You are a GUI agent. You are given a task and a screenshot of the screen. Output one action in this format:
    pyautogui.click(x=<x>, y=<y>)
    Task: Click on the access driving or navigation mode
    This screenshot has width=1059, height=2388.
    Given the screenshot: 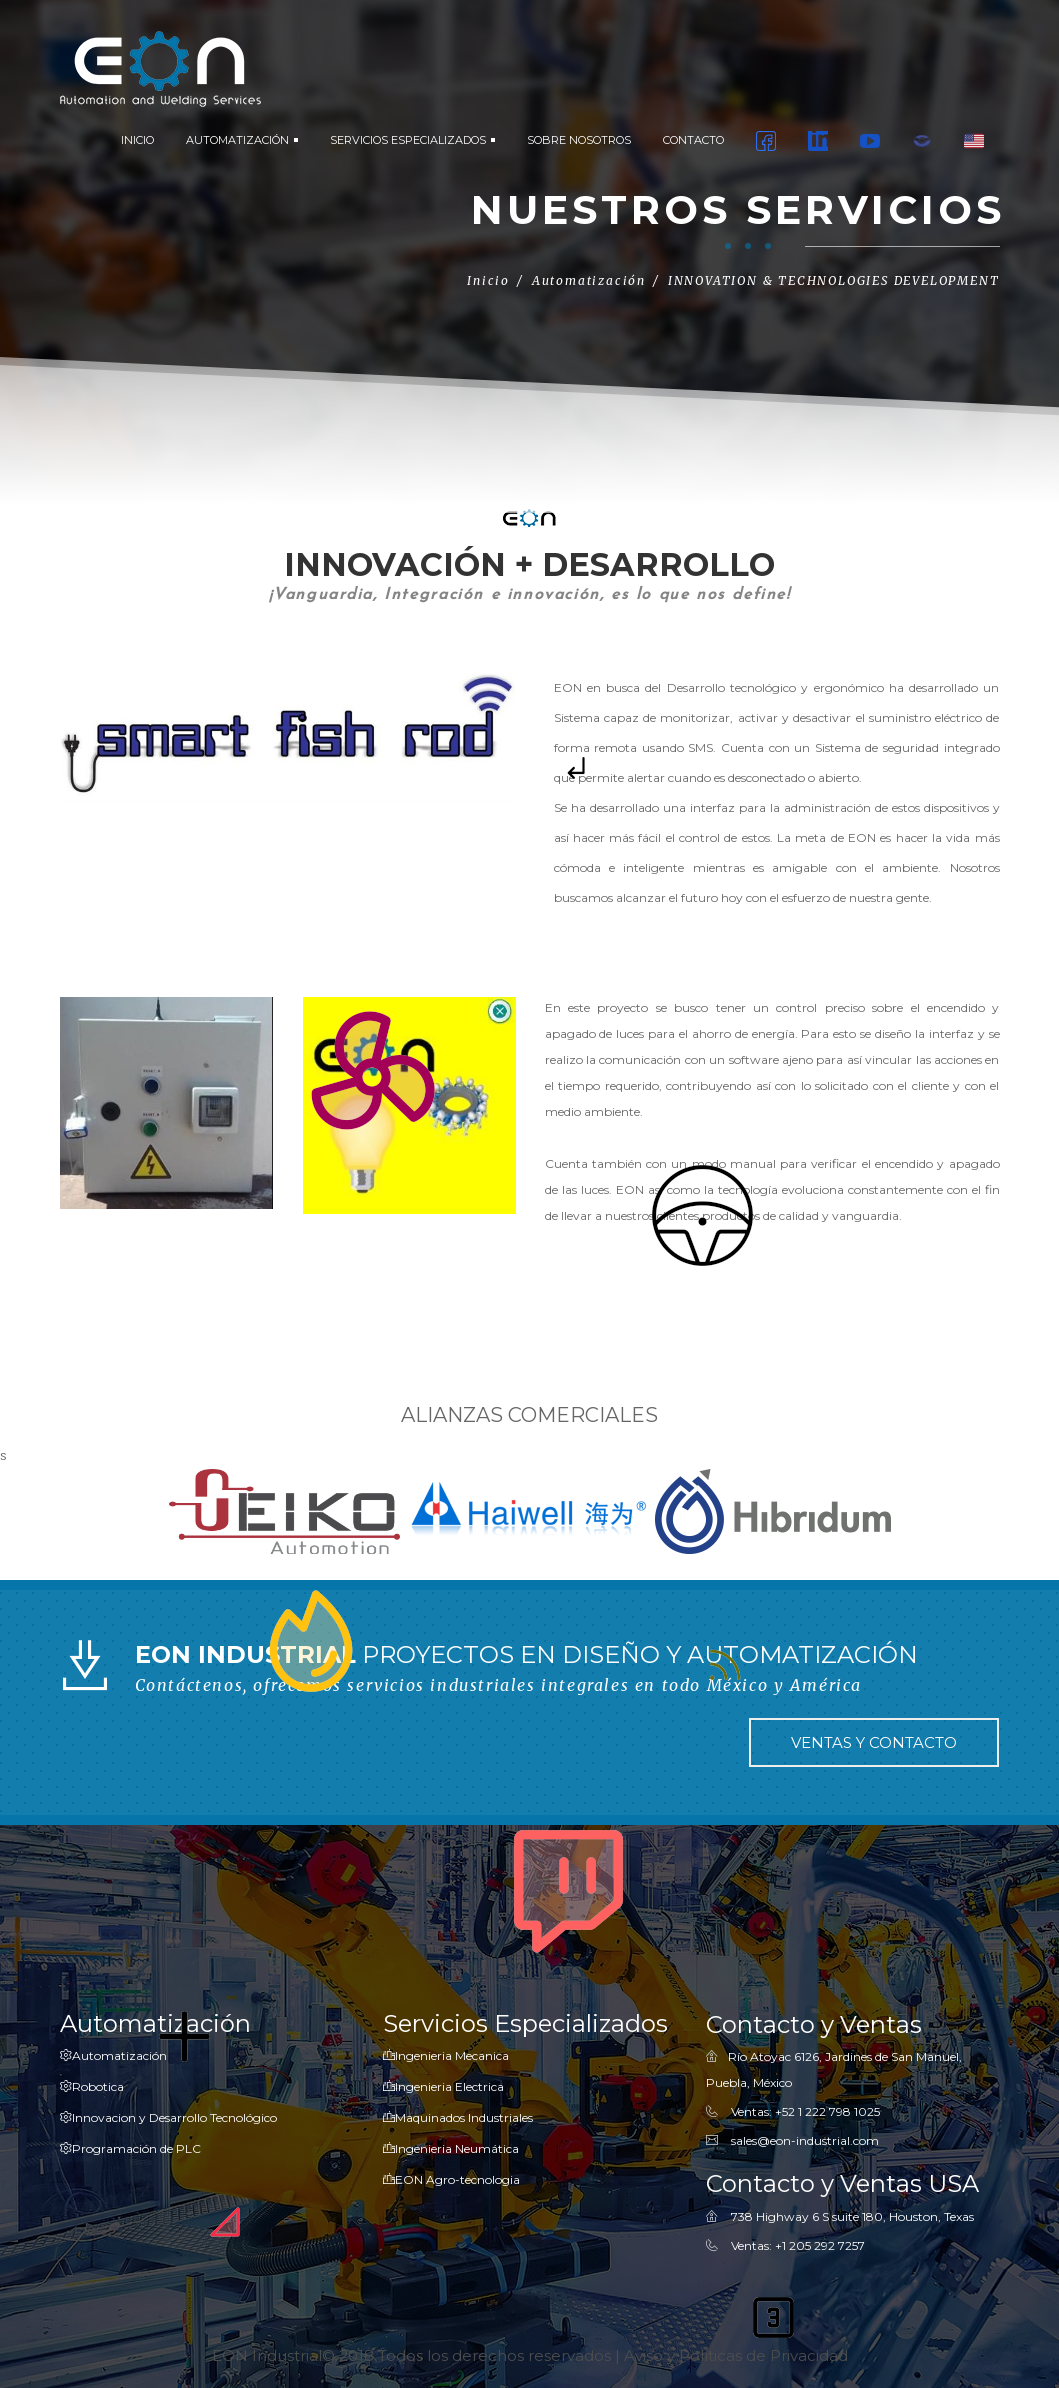 What is the action you would take?
    pyautogui.click(x=702, y=1215)
    